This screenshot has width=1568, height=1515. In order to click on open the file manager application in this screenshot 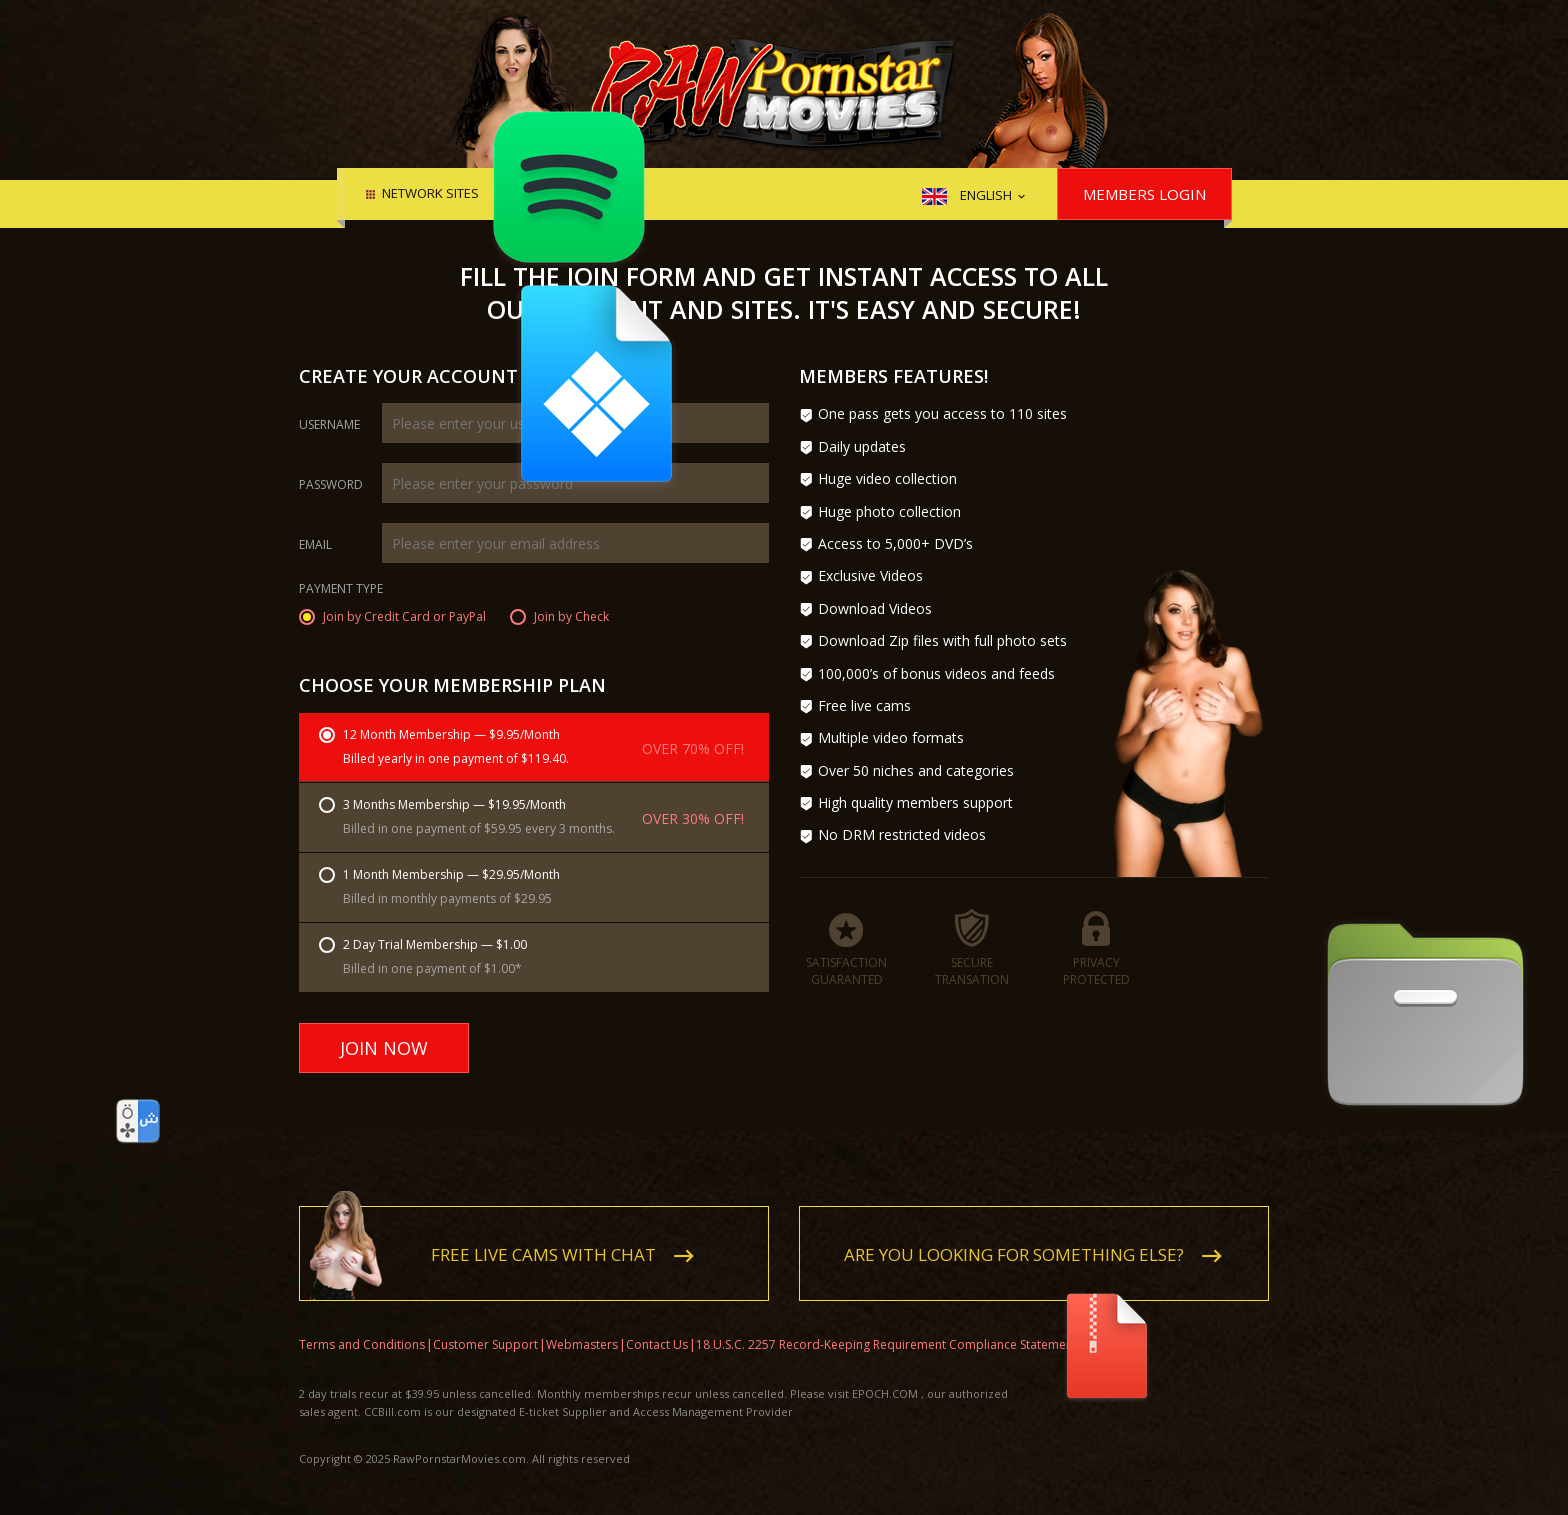, I will do `click(1425, 1014)`.